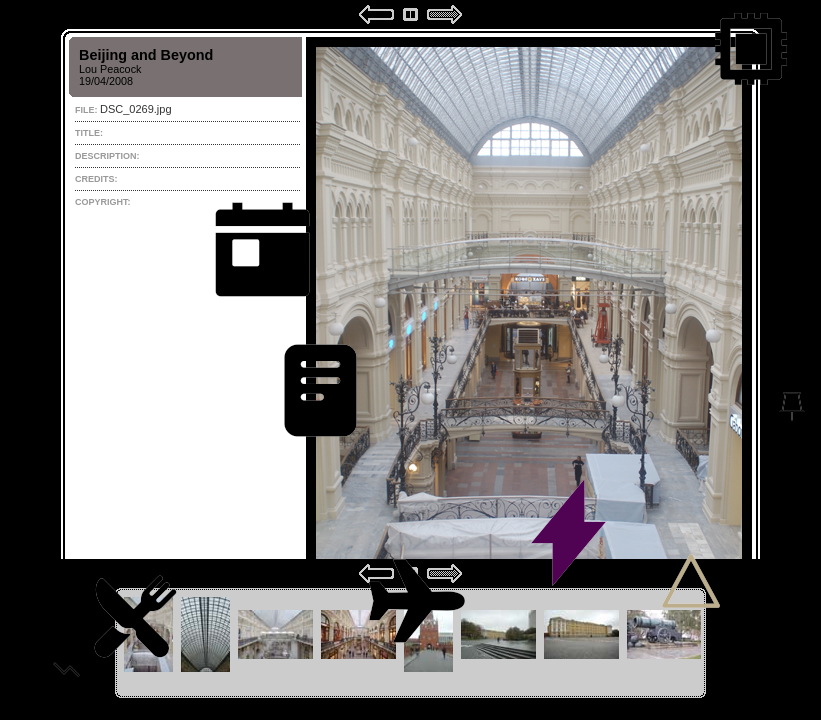 The height and width of the screenshot is (720, 821). What do you see at coordinates (751, 49) in the screenshot?
I see `view hardware or processor information` at bounding box center [751, 49].